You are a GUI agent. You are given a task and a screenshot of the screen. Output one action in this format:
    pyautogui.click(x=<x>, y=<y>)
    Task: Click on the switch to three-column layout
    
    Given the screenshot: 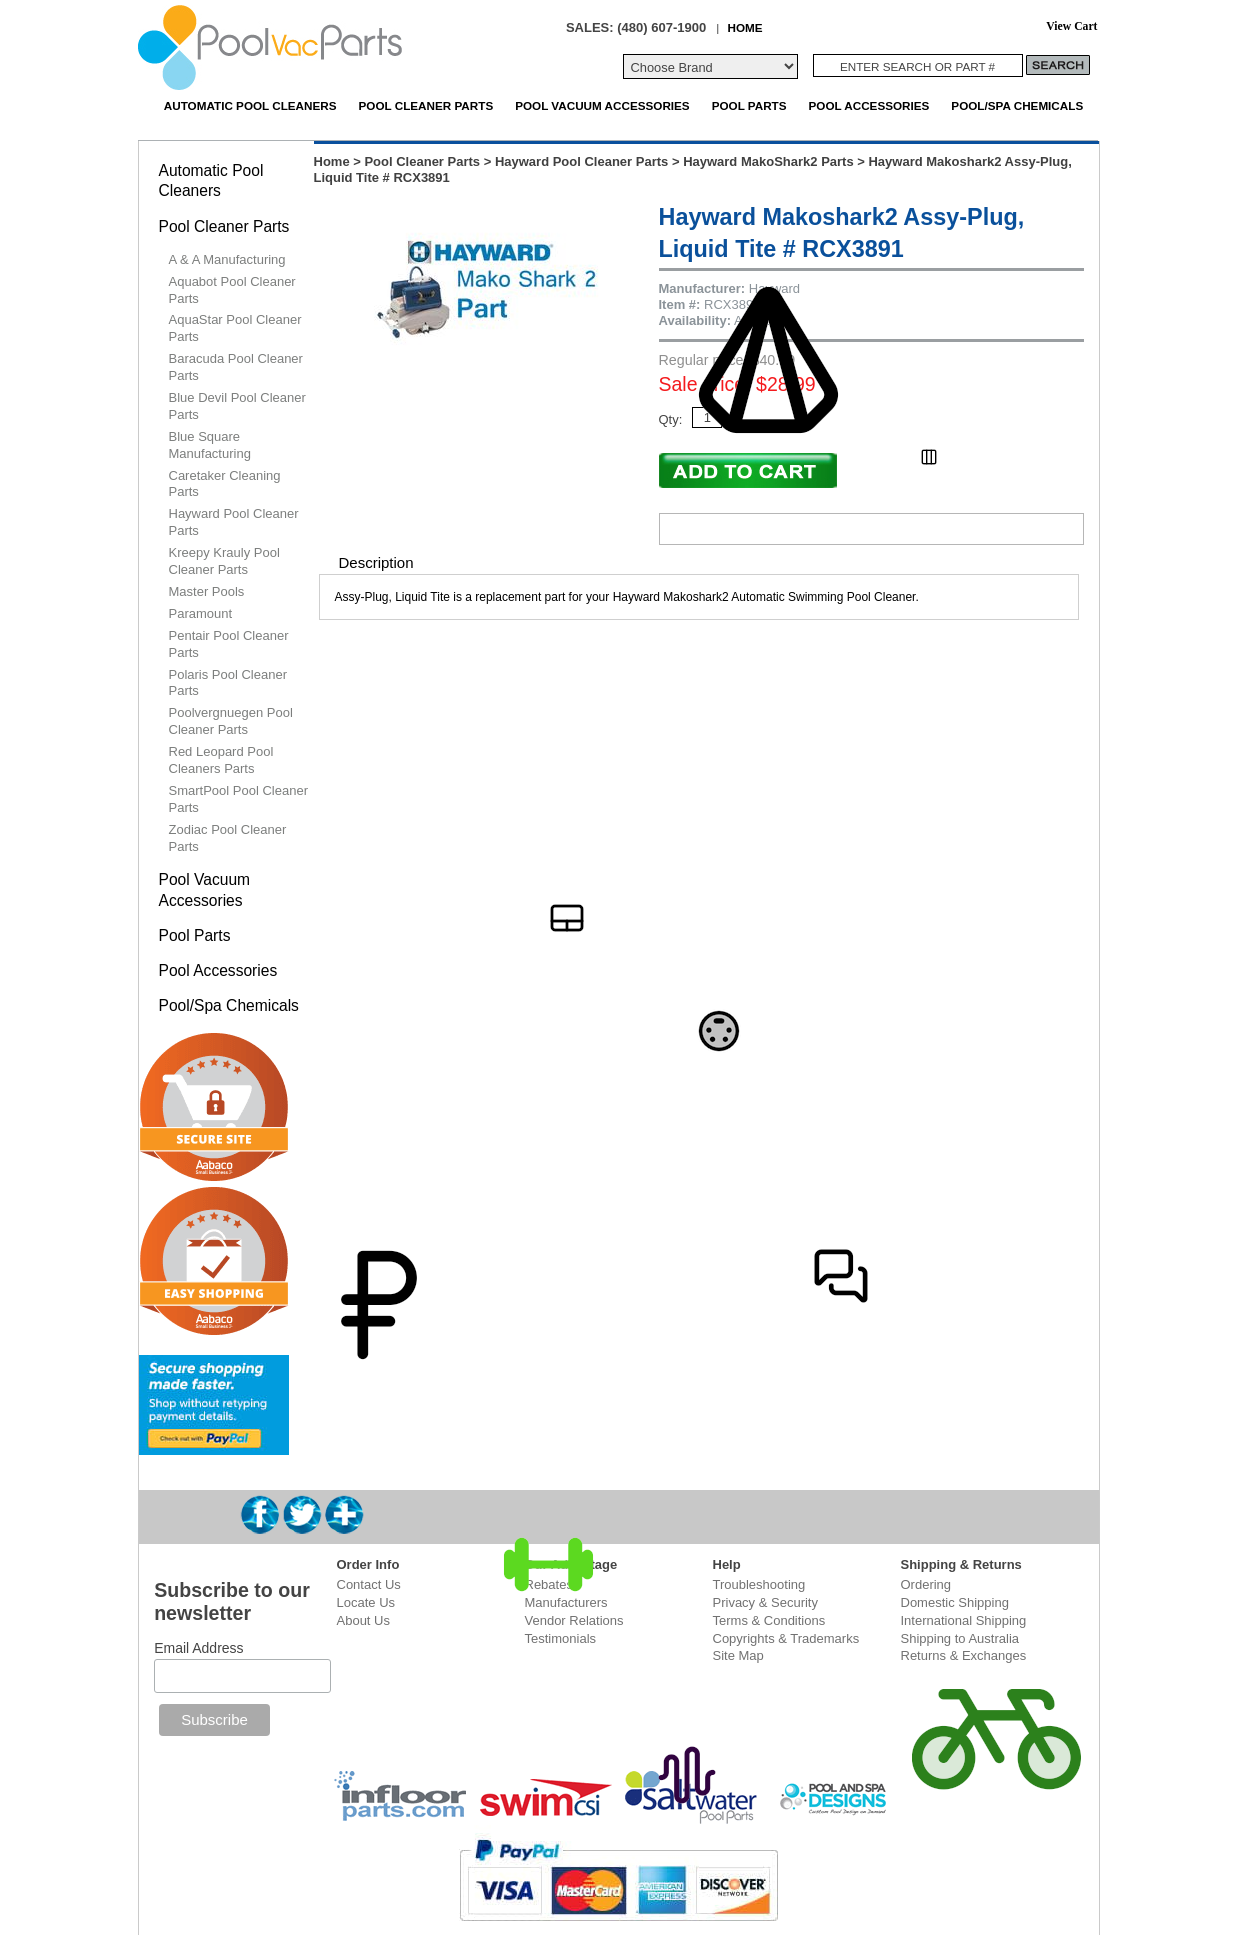 What is the action you would take?
    pyautogui.click(x=929, y=457)
    